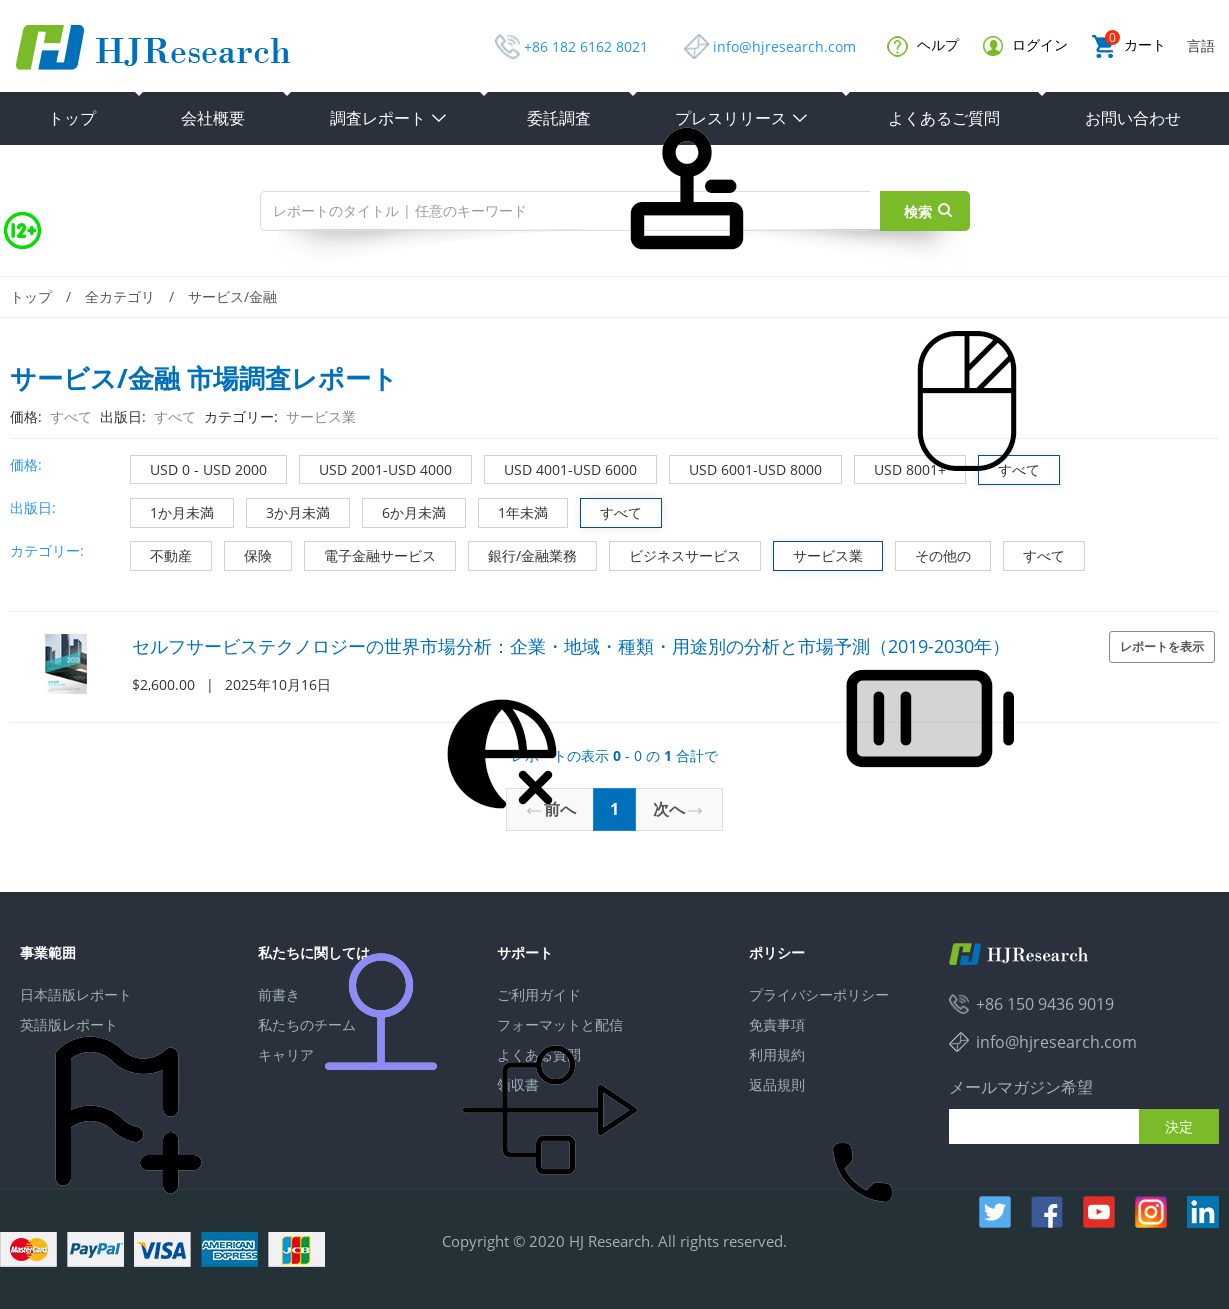  I want to click on right-click action indicator, so click(967, 401).